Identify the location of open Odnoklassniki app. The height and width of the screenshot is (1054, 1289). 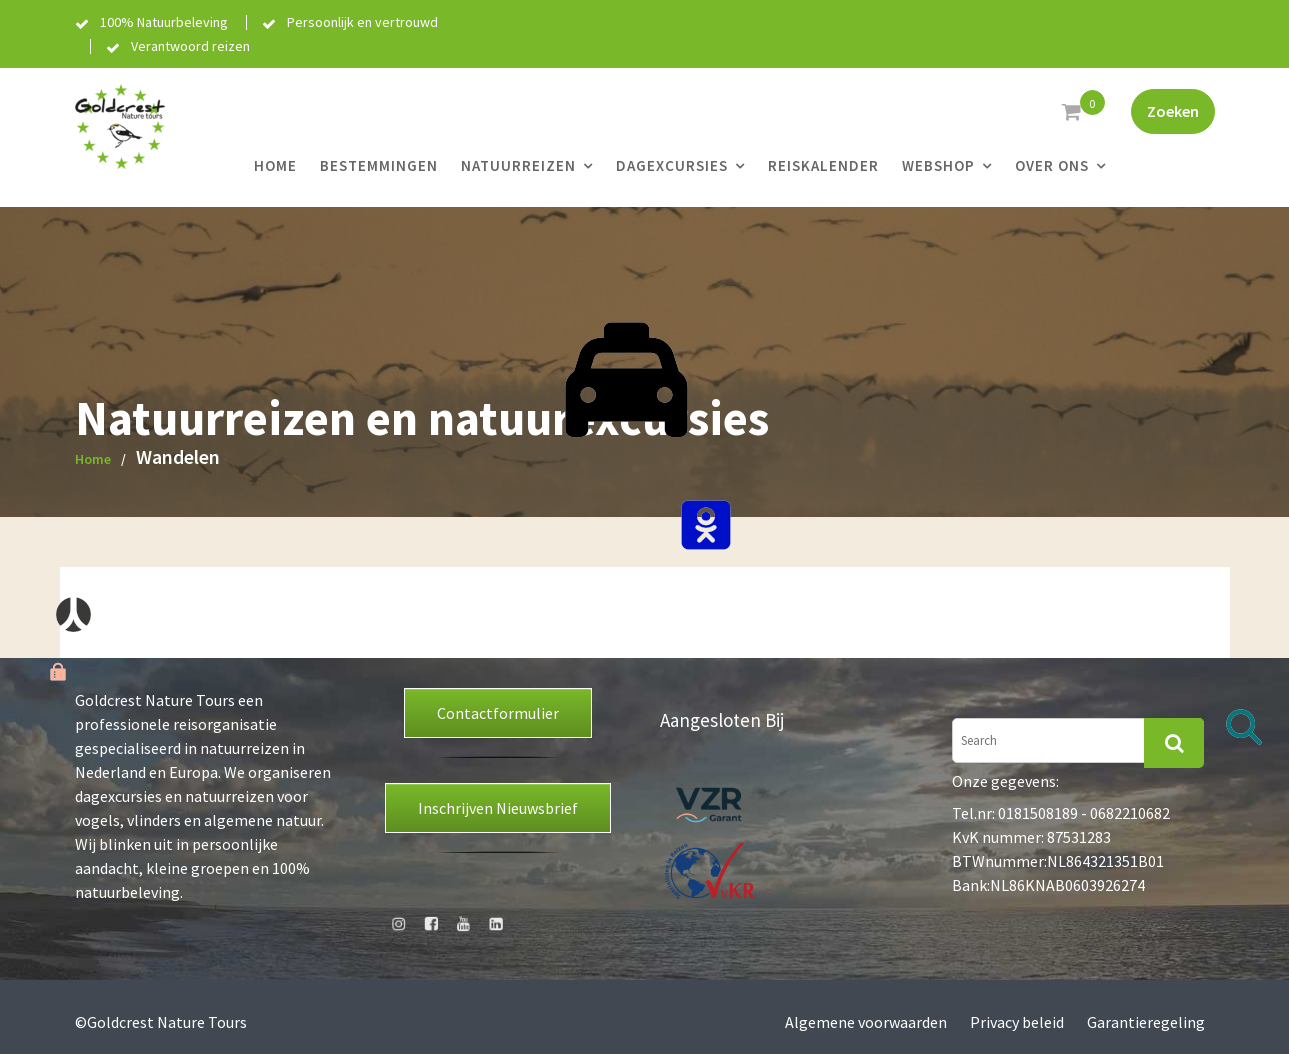
(706, 525).